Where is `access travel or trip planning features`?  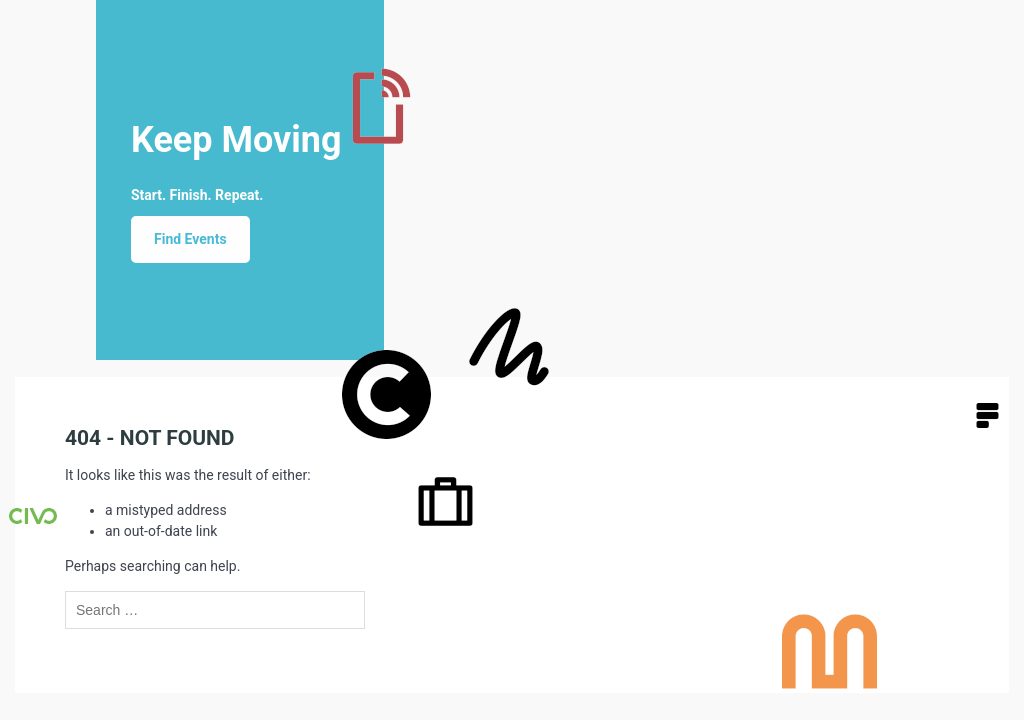 access travel or trip planning features is located at coordinates (445, 501).